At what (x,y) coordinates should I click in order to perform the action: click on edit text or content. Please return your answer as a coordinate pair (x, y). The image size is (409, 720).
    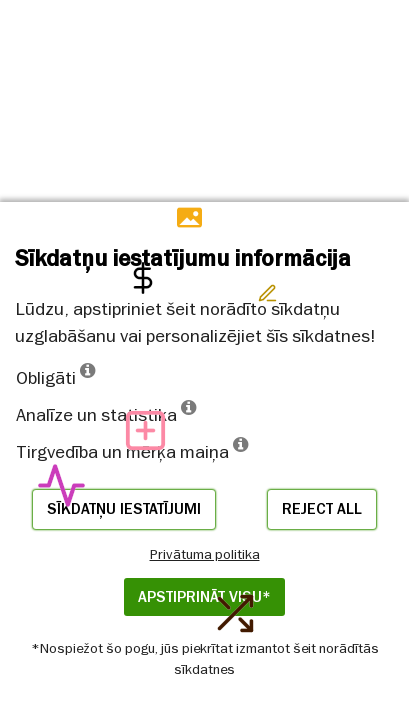
    Looking at the image, I should click on (267, 293).